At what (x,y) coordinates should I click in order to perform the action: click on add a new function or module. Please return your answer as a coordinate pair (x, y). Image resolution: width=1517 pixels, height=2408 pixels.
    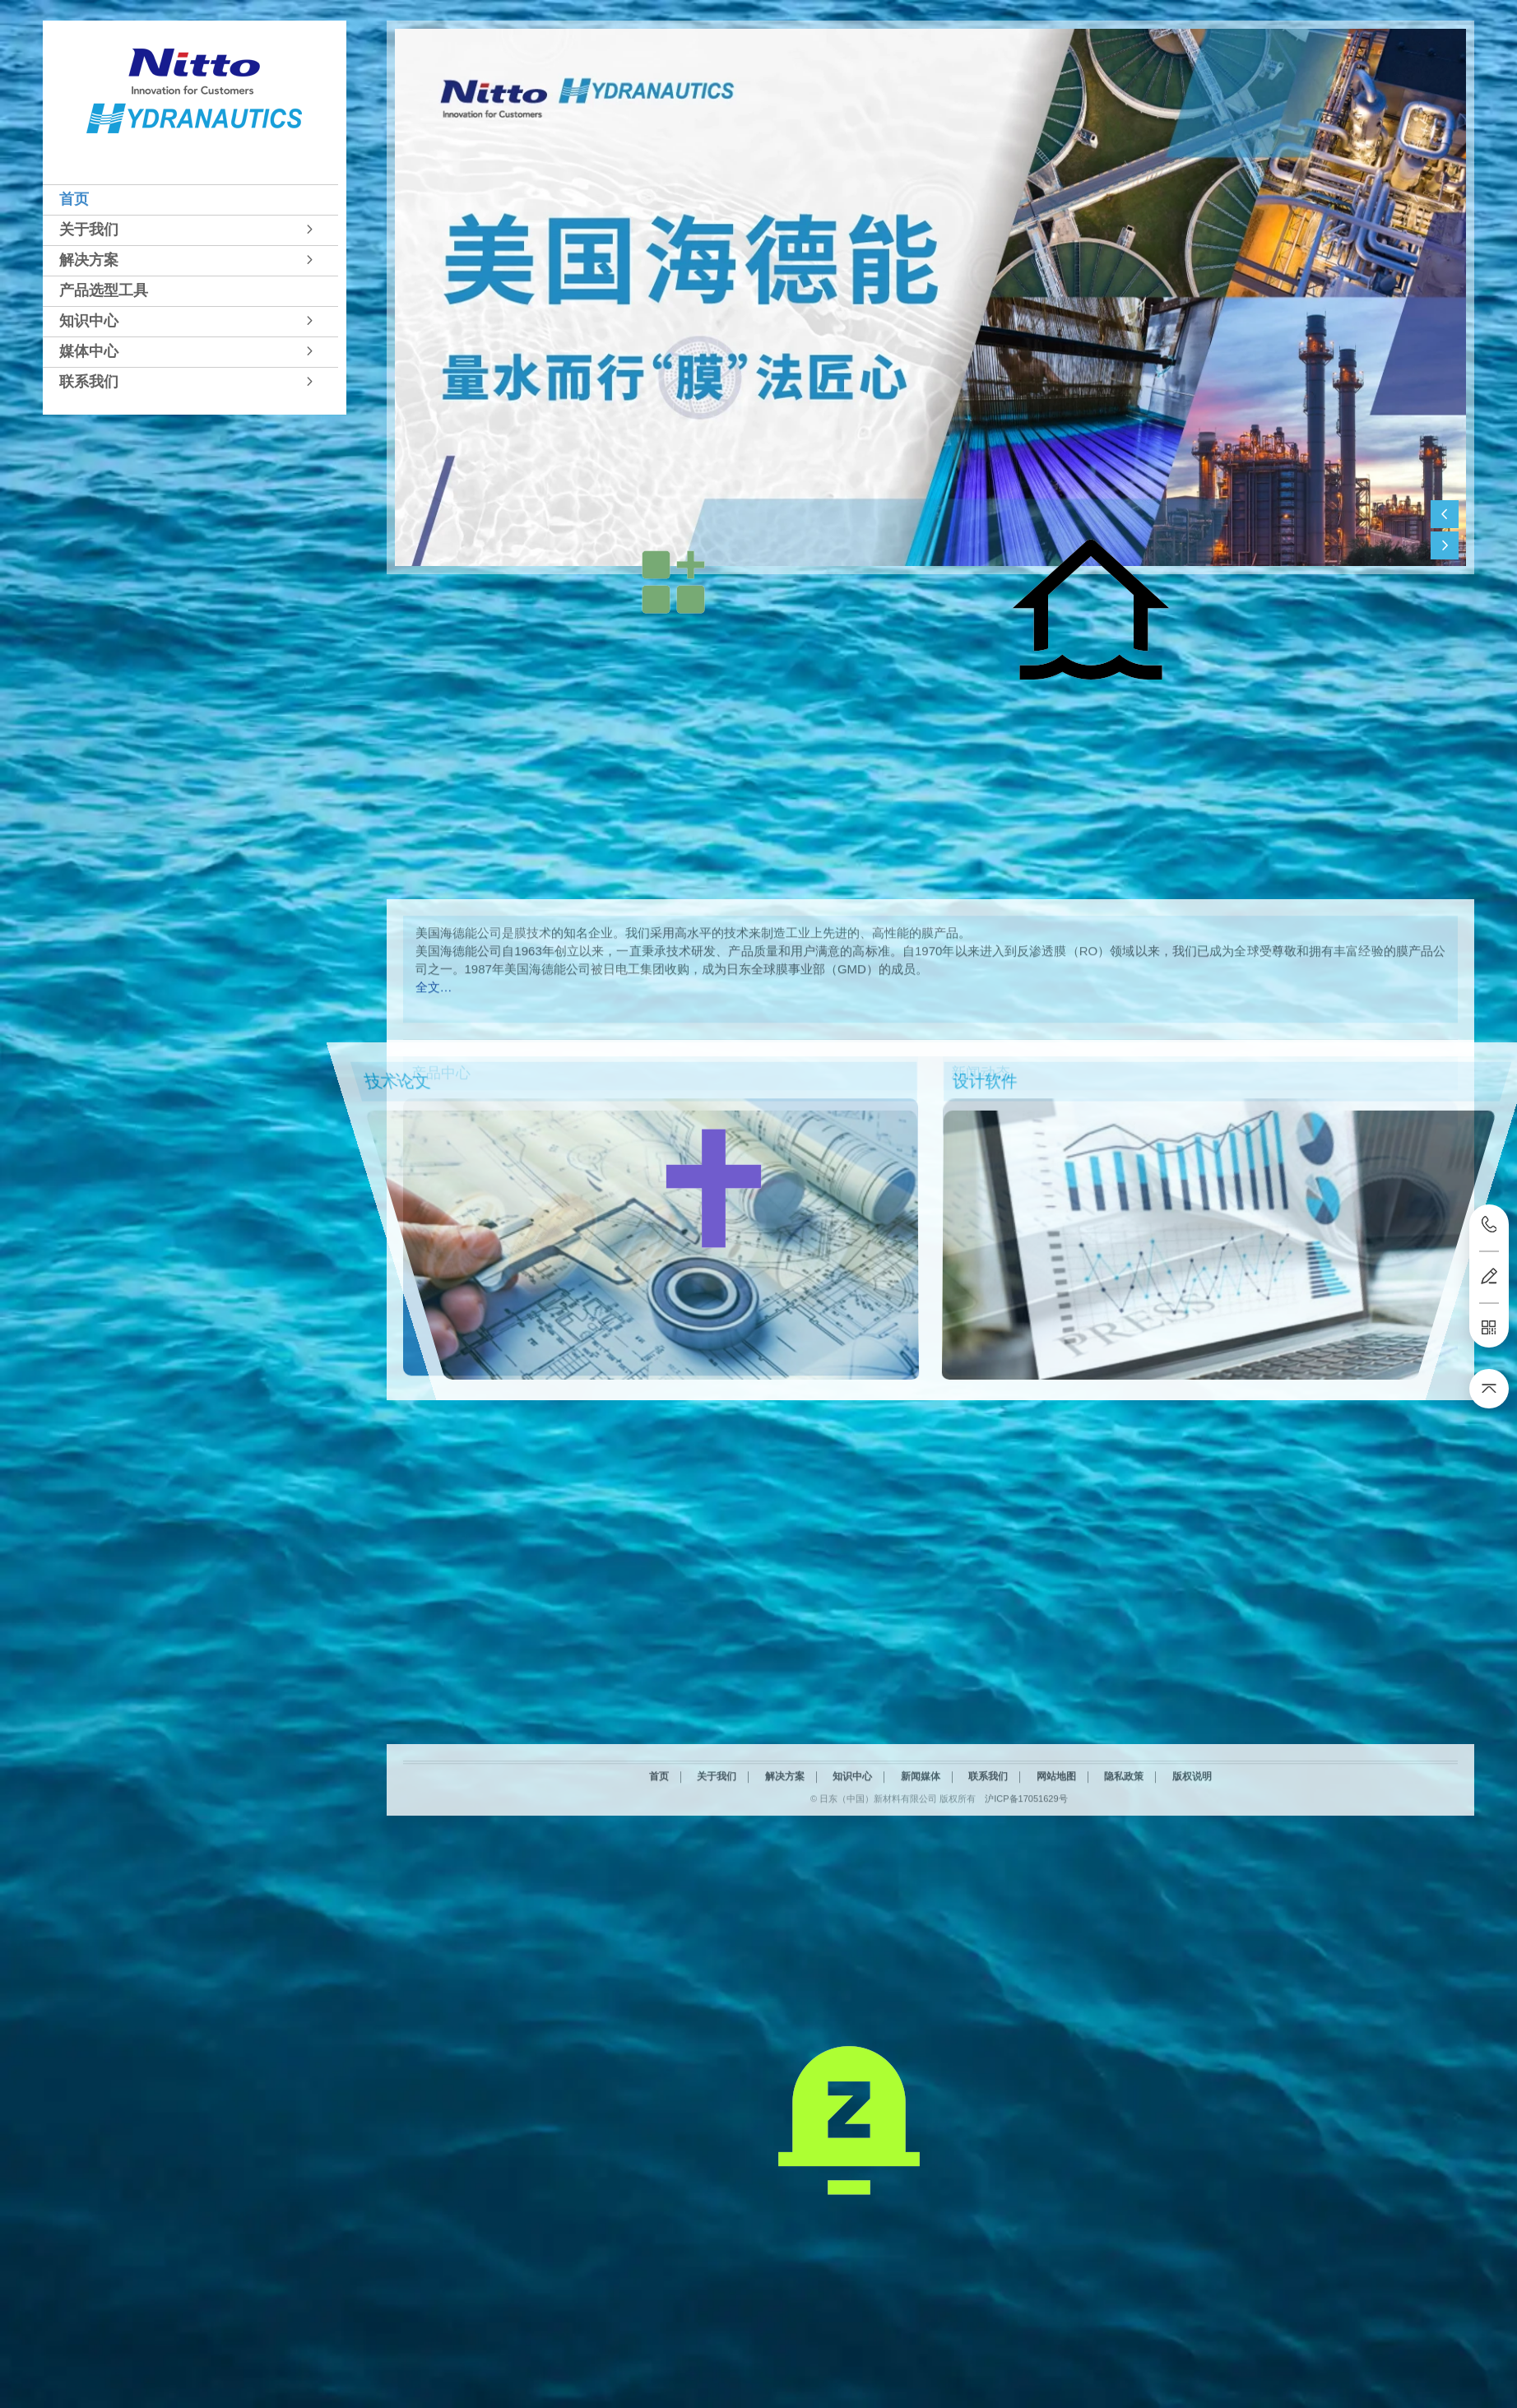
    Looking at the image, I should click on (673, 582).